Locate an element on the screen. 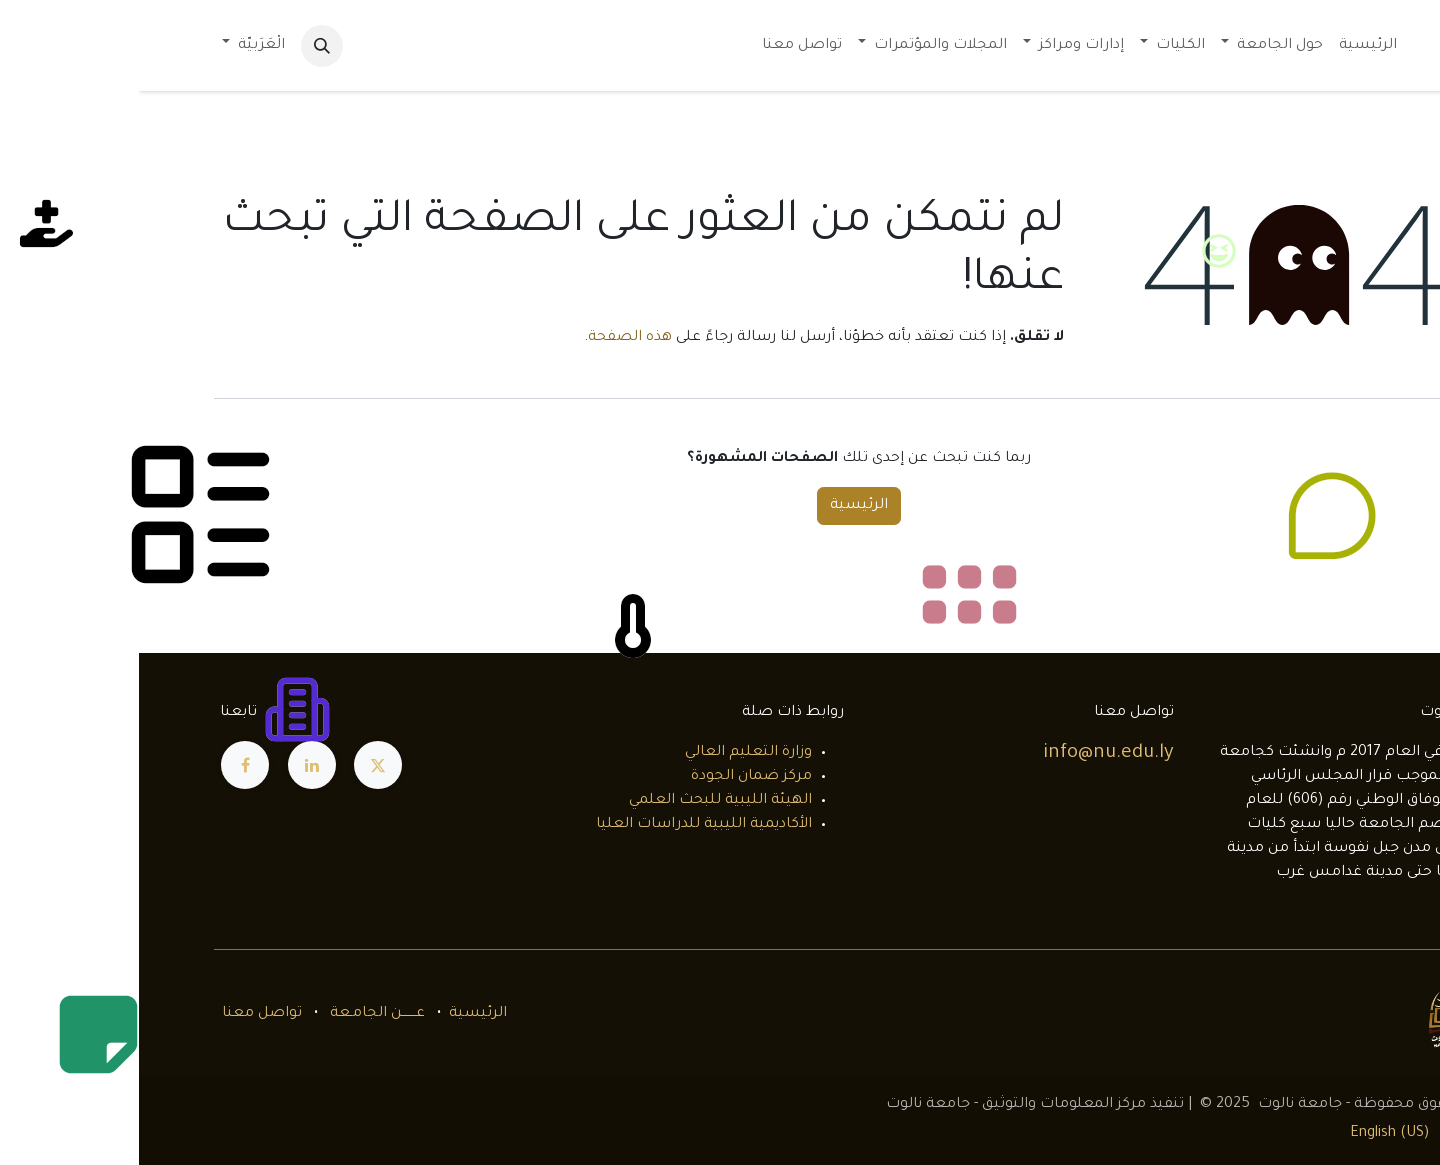  access medical or healthcare services is located at coordinates (46, 223).